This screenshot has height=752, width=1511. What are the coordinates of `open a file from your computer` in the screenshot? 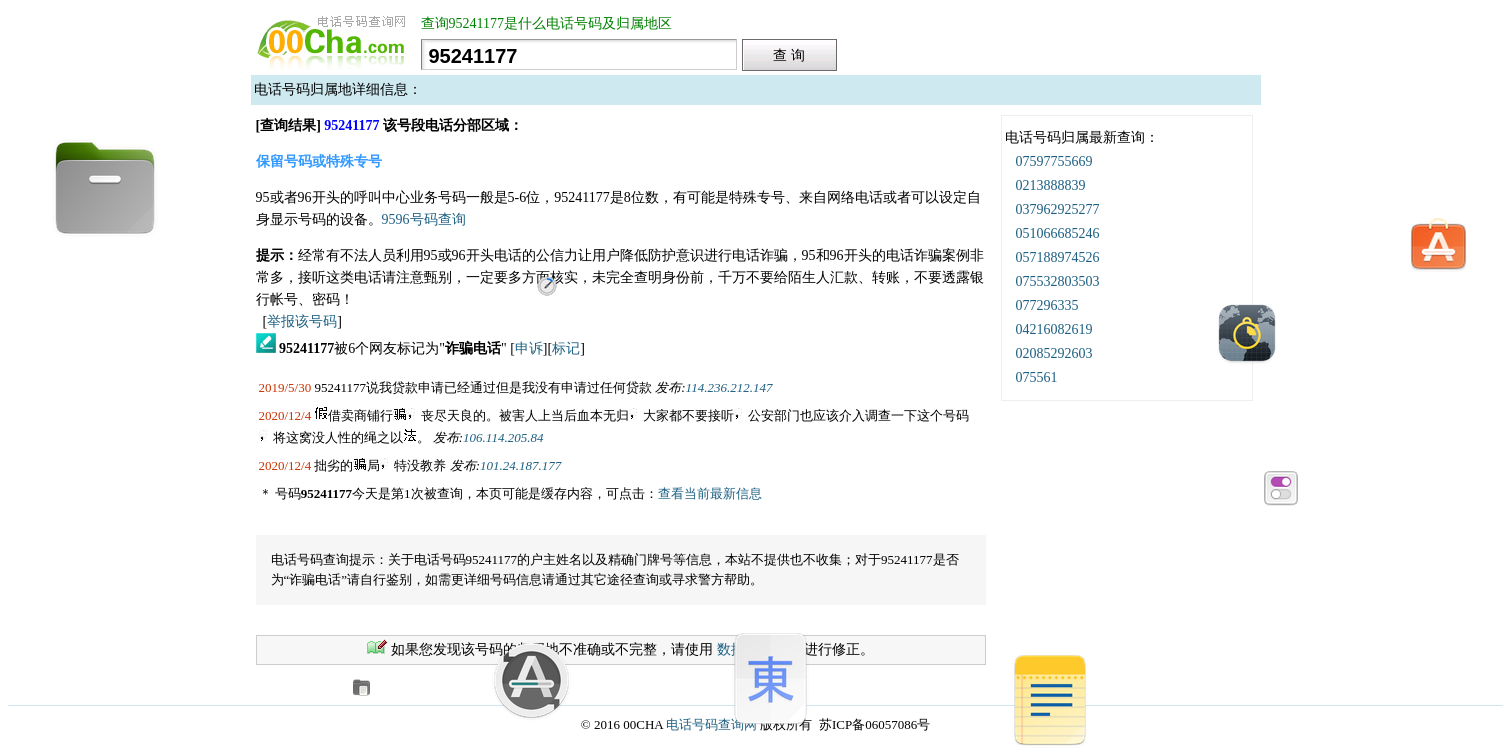 It's located at (361, 687).